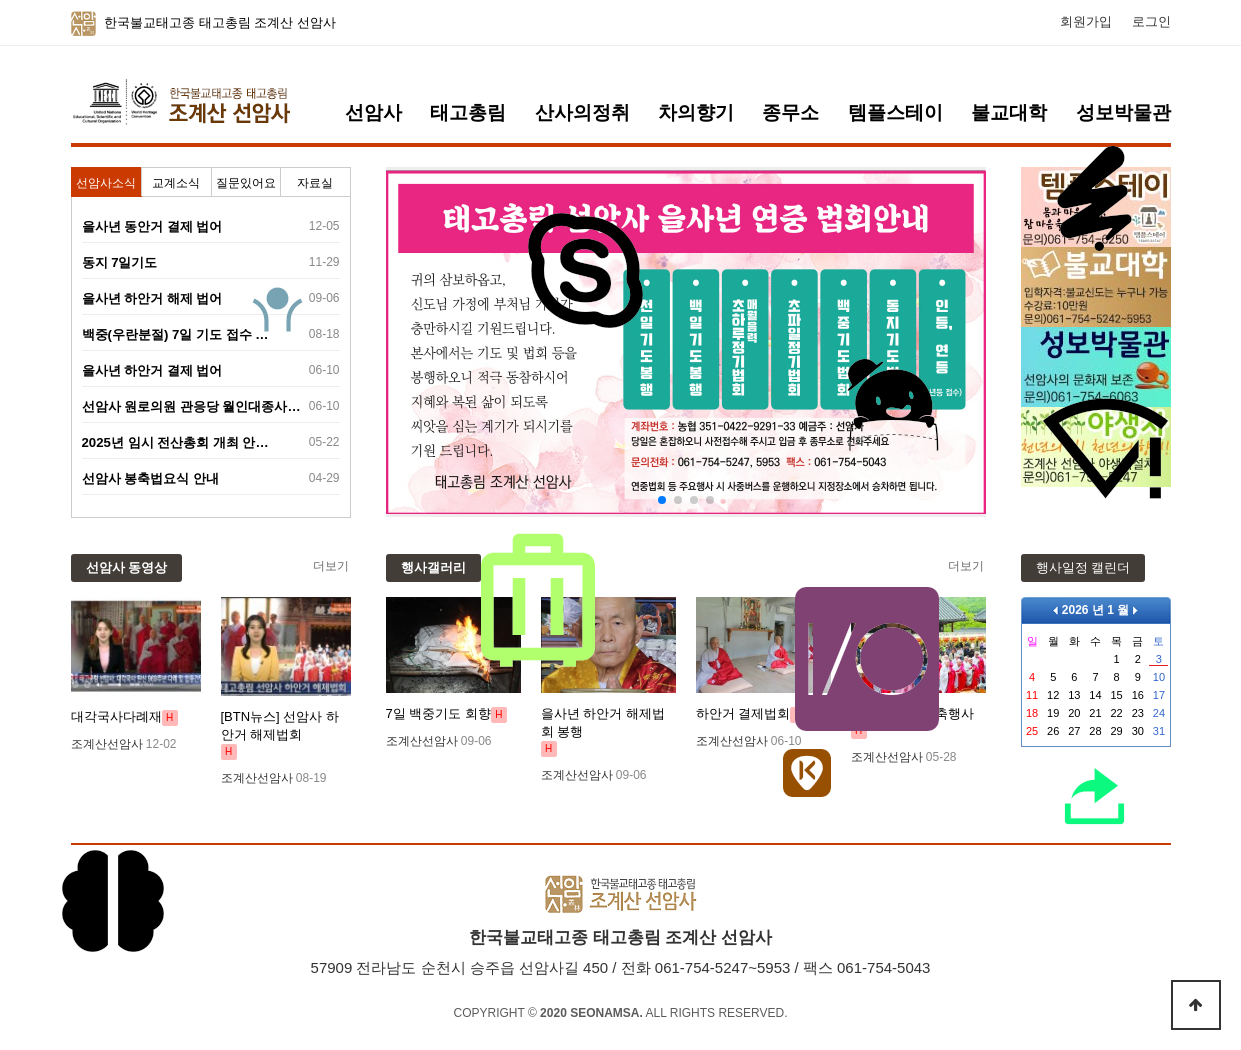 The width and height of the screenshot is (1241, 1050). Describe the element at coordinates (585, 270) in the screenshot. I see `open Skype app` at that location.